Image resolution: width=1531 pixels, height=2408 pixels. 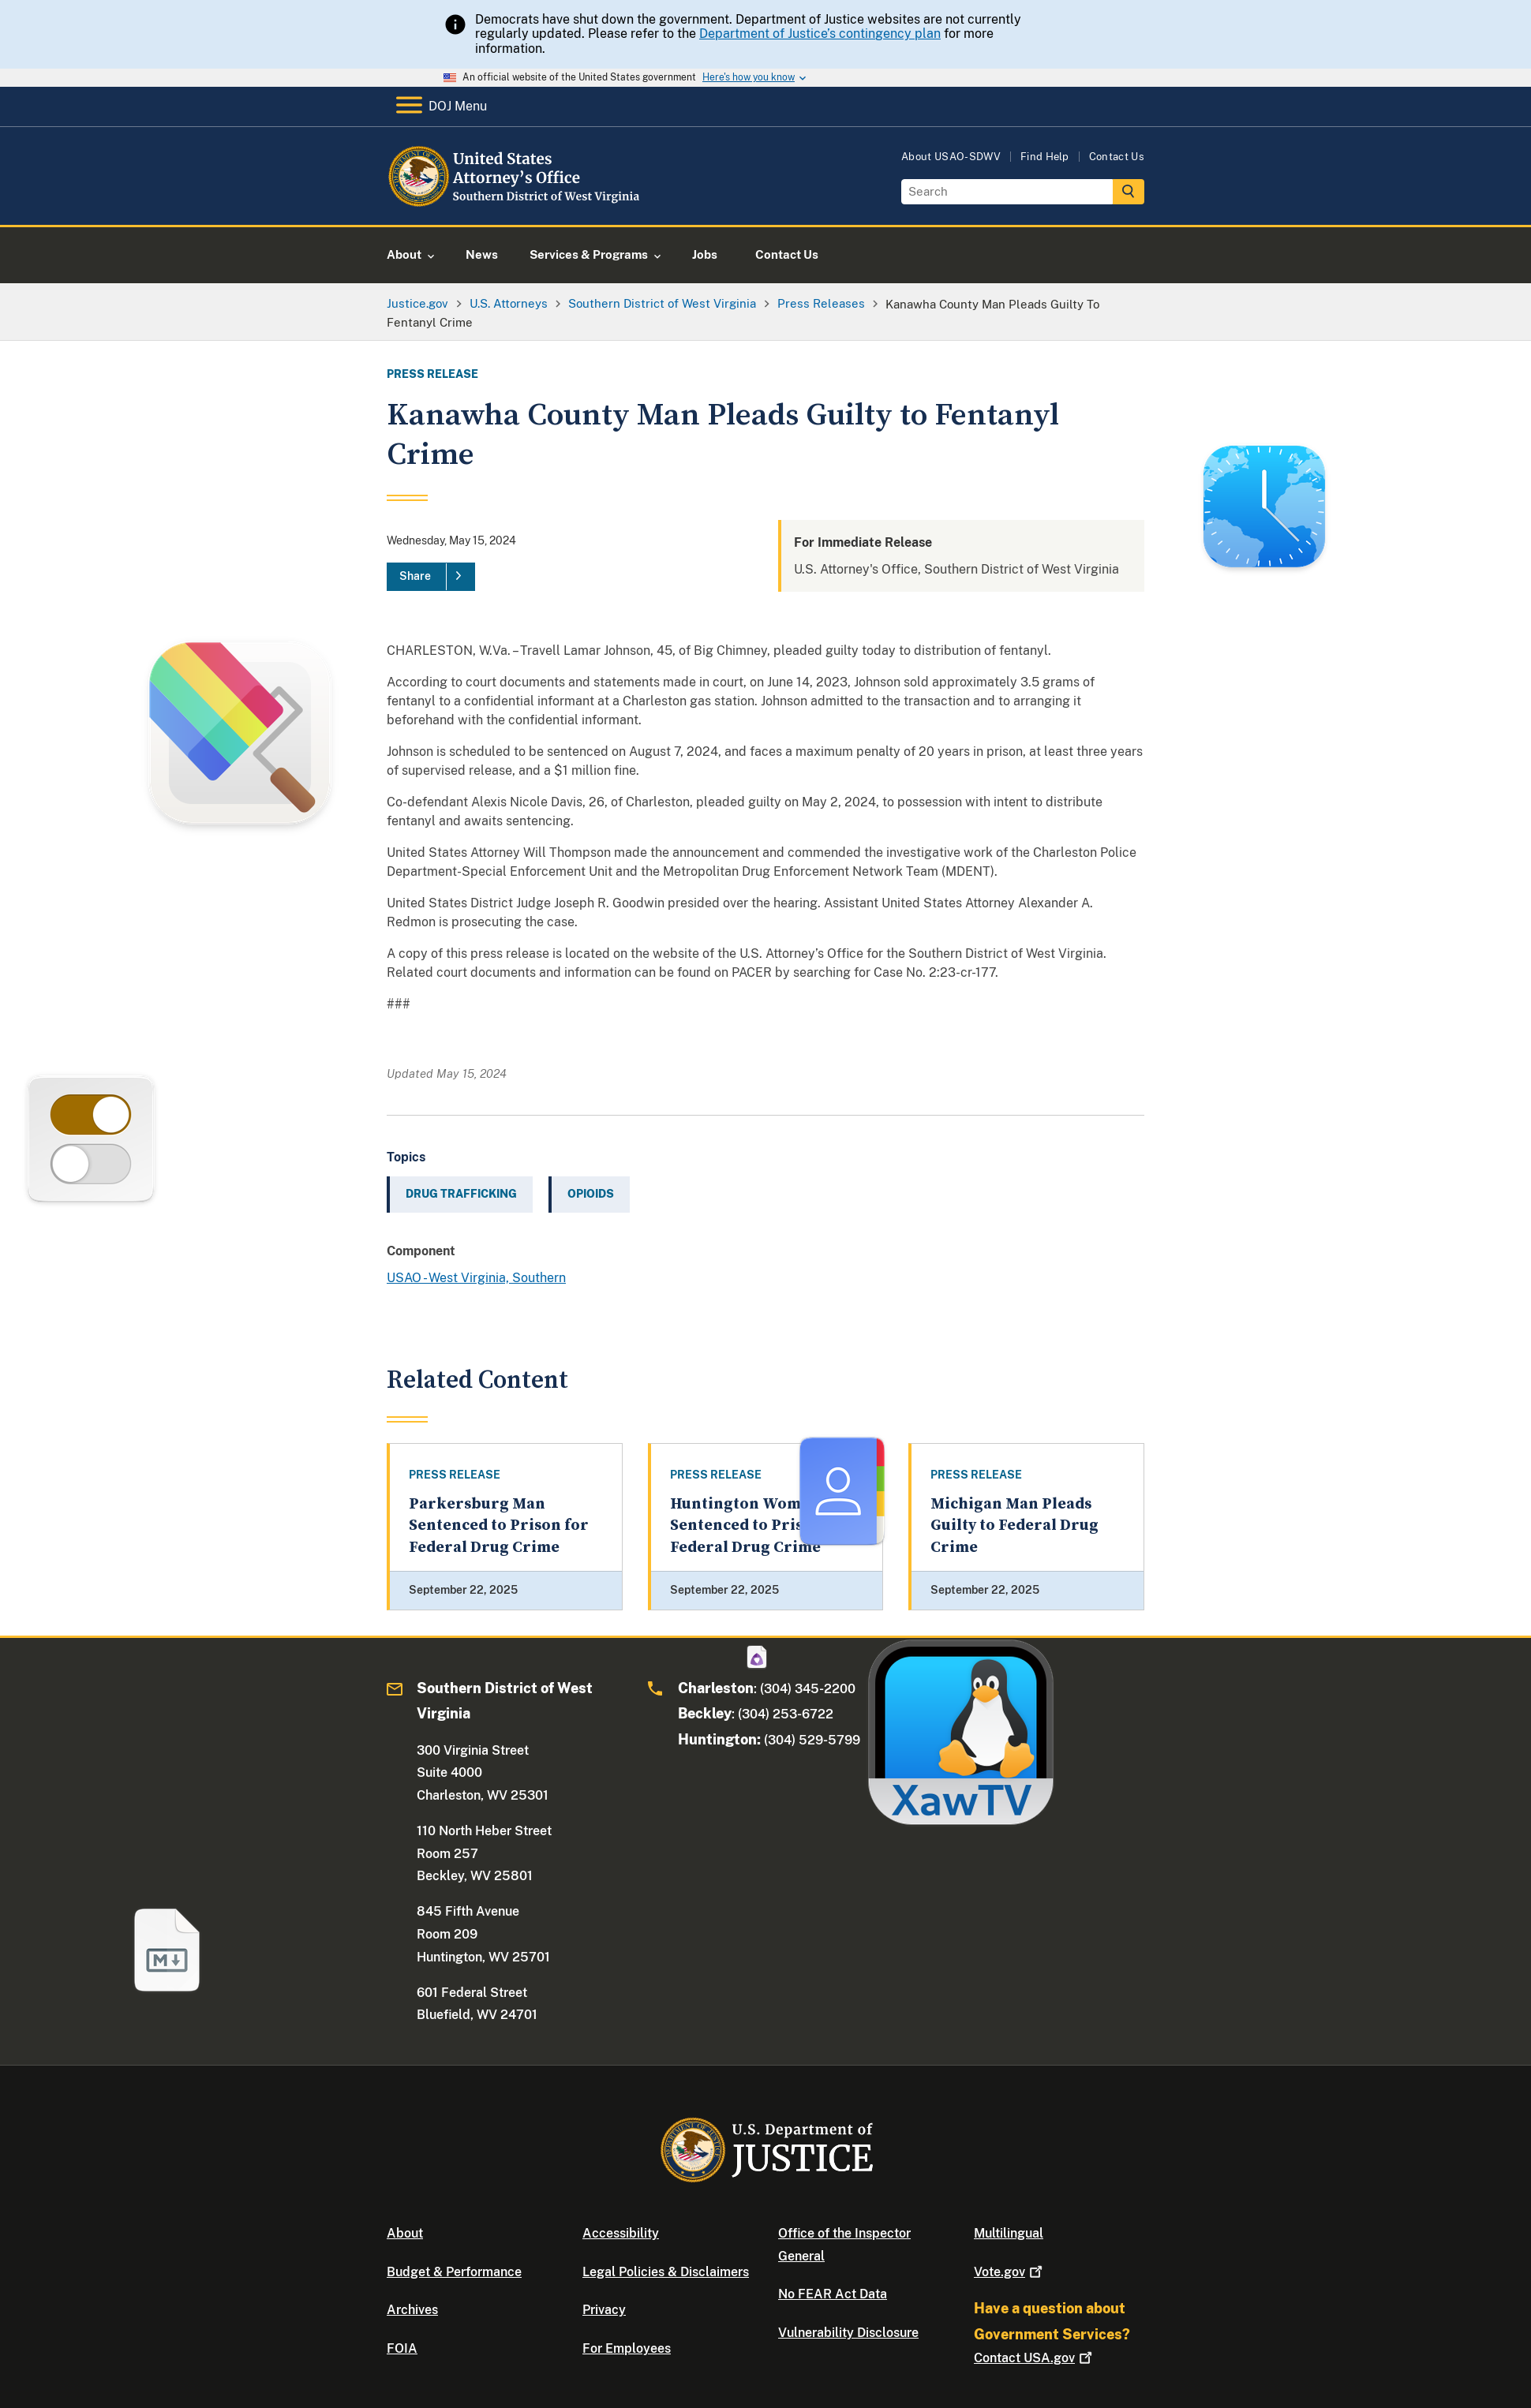 What do you see at coordinates (757, 1657) in the screenshot?
I see `a meson build system configuration file` at bounding box center [757, 1657].